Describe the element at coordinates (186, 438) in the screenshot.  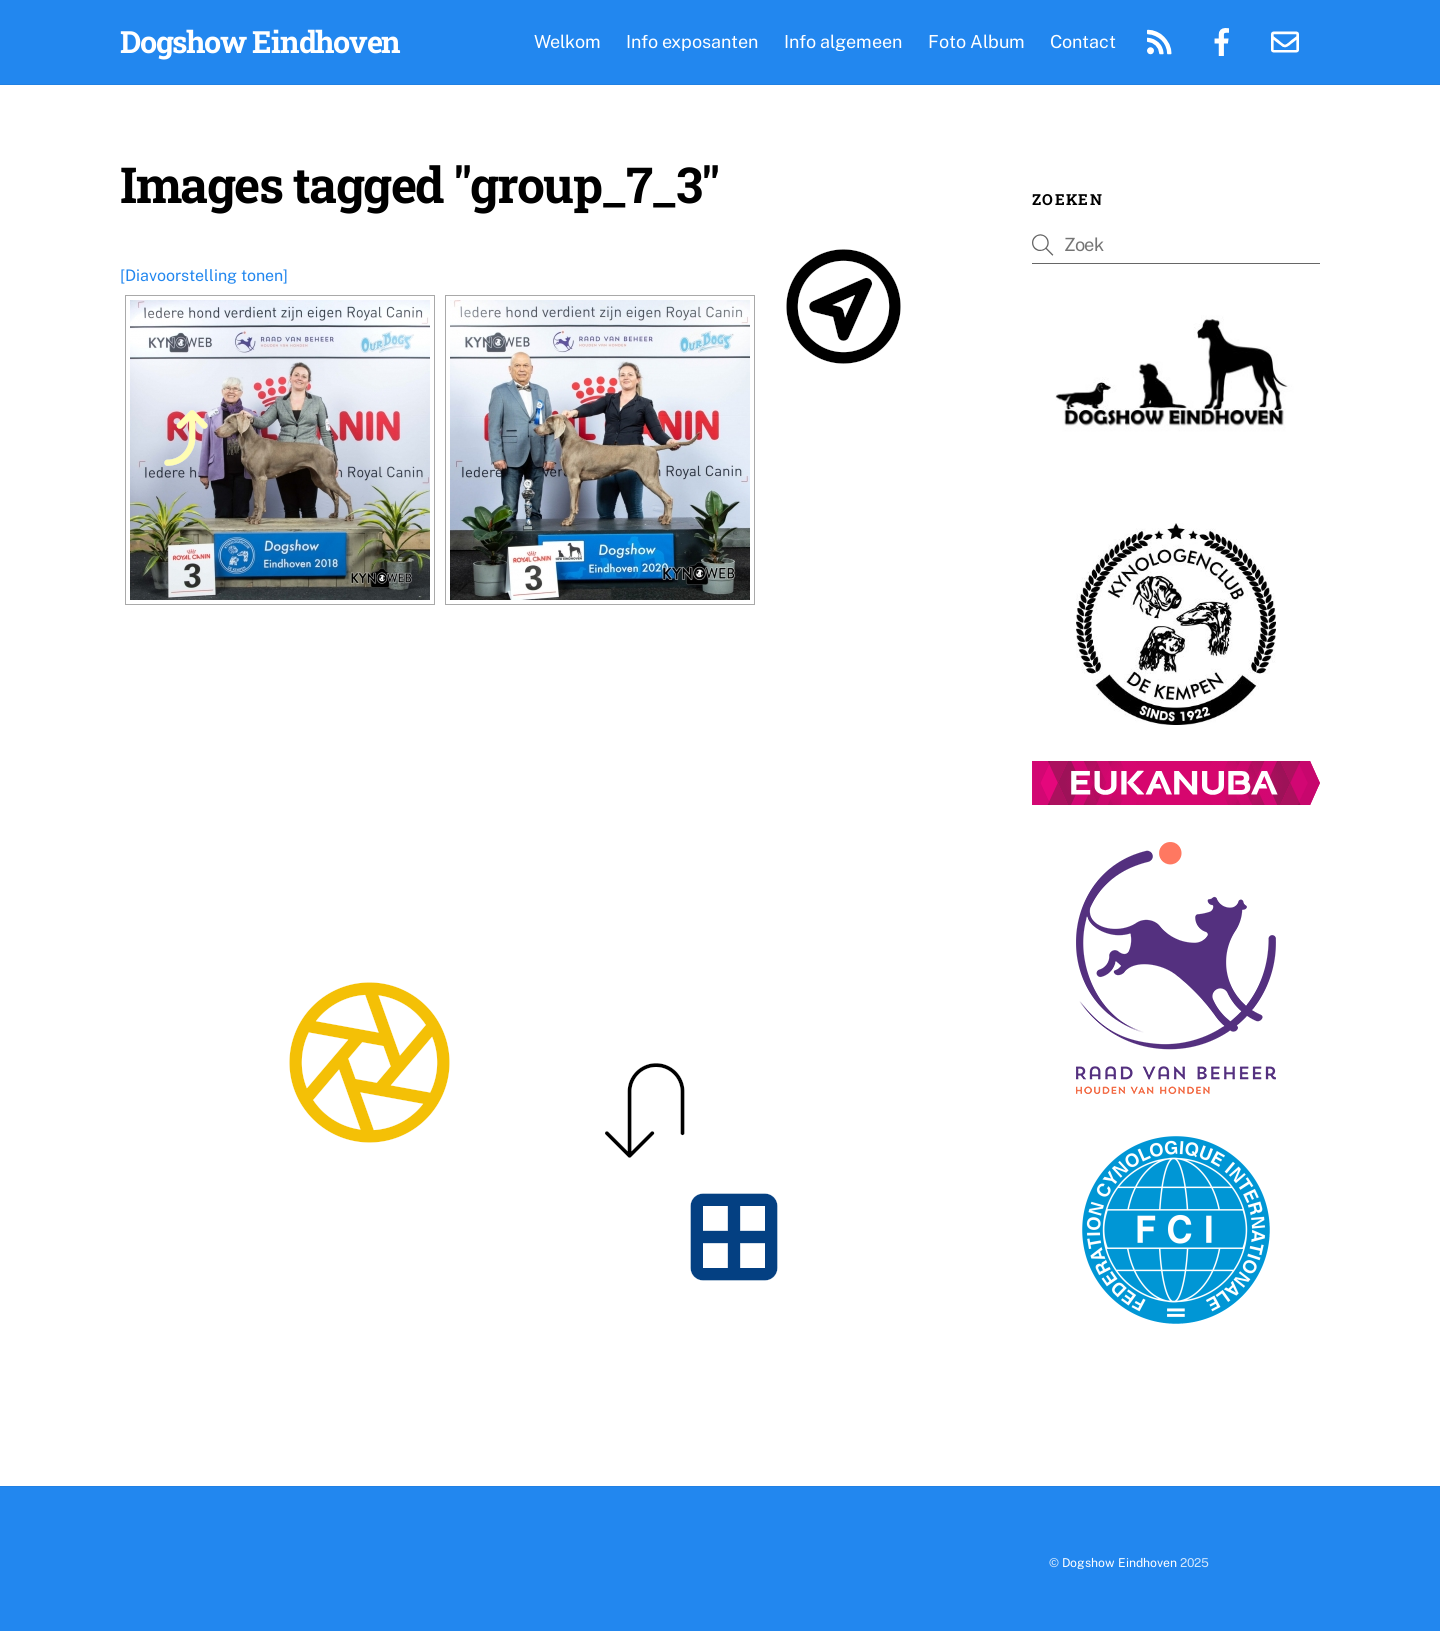
I see `redirect or reroute upward` at that location.